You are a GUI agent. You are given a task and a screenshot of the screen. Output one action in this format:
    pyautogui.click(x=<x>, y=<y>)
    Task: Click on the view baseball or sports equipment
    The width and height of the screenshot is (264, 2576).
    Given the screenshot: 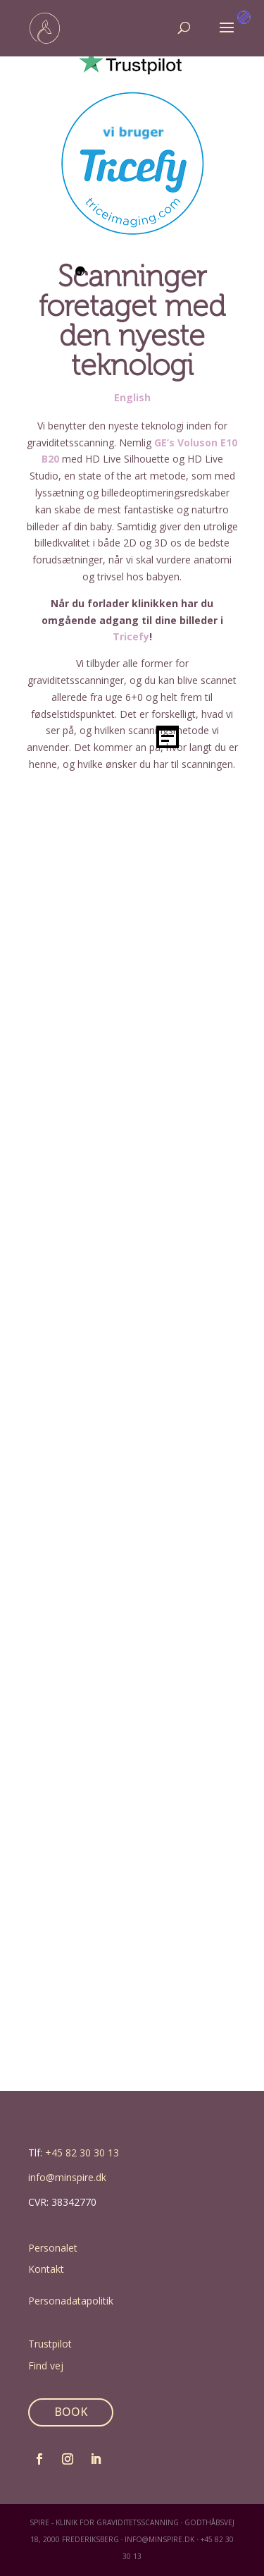 What is the action you would take?
    pyautogui.click(x=80, y=271)
    